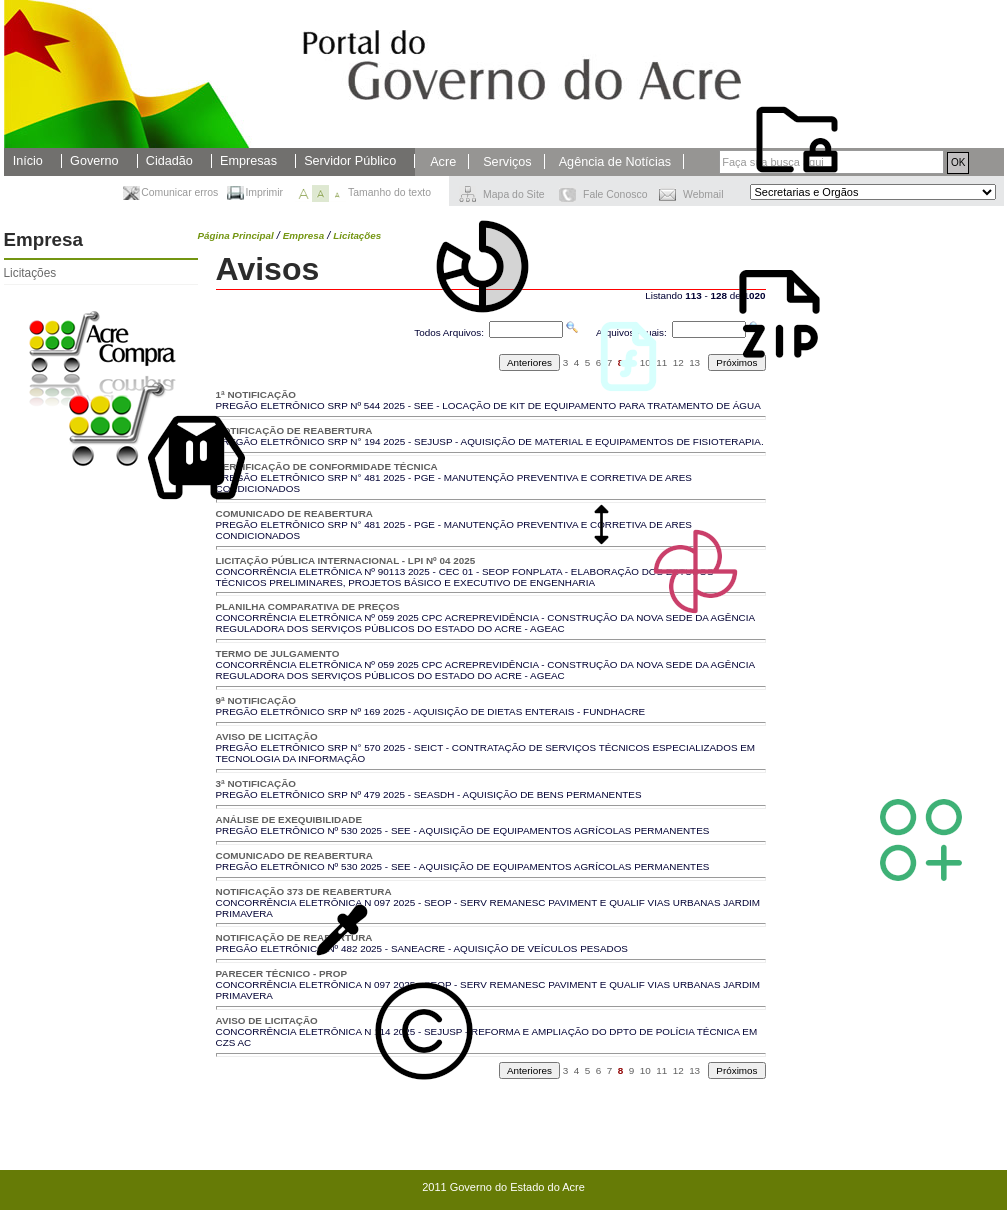  Describe the element at coordinates (424, 1031) in the screenshot. I see `indicates copyrighted content` at that location.